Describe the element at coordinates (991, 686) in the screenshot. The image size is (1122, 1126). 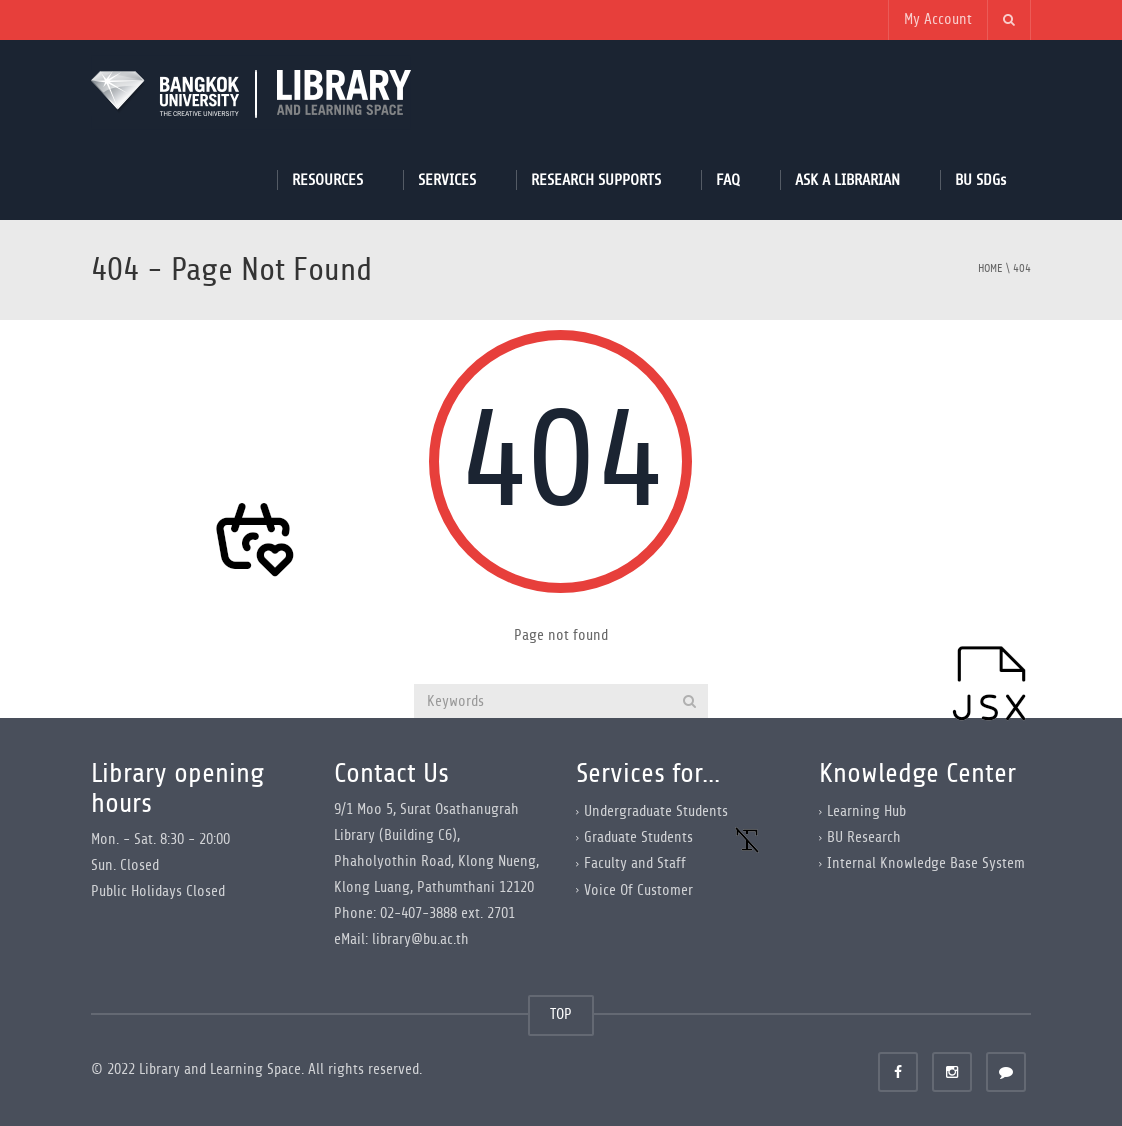
I see `jsx file type indicator` at that location.